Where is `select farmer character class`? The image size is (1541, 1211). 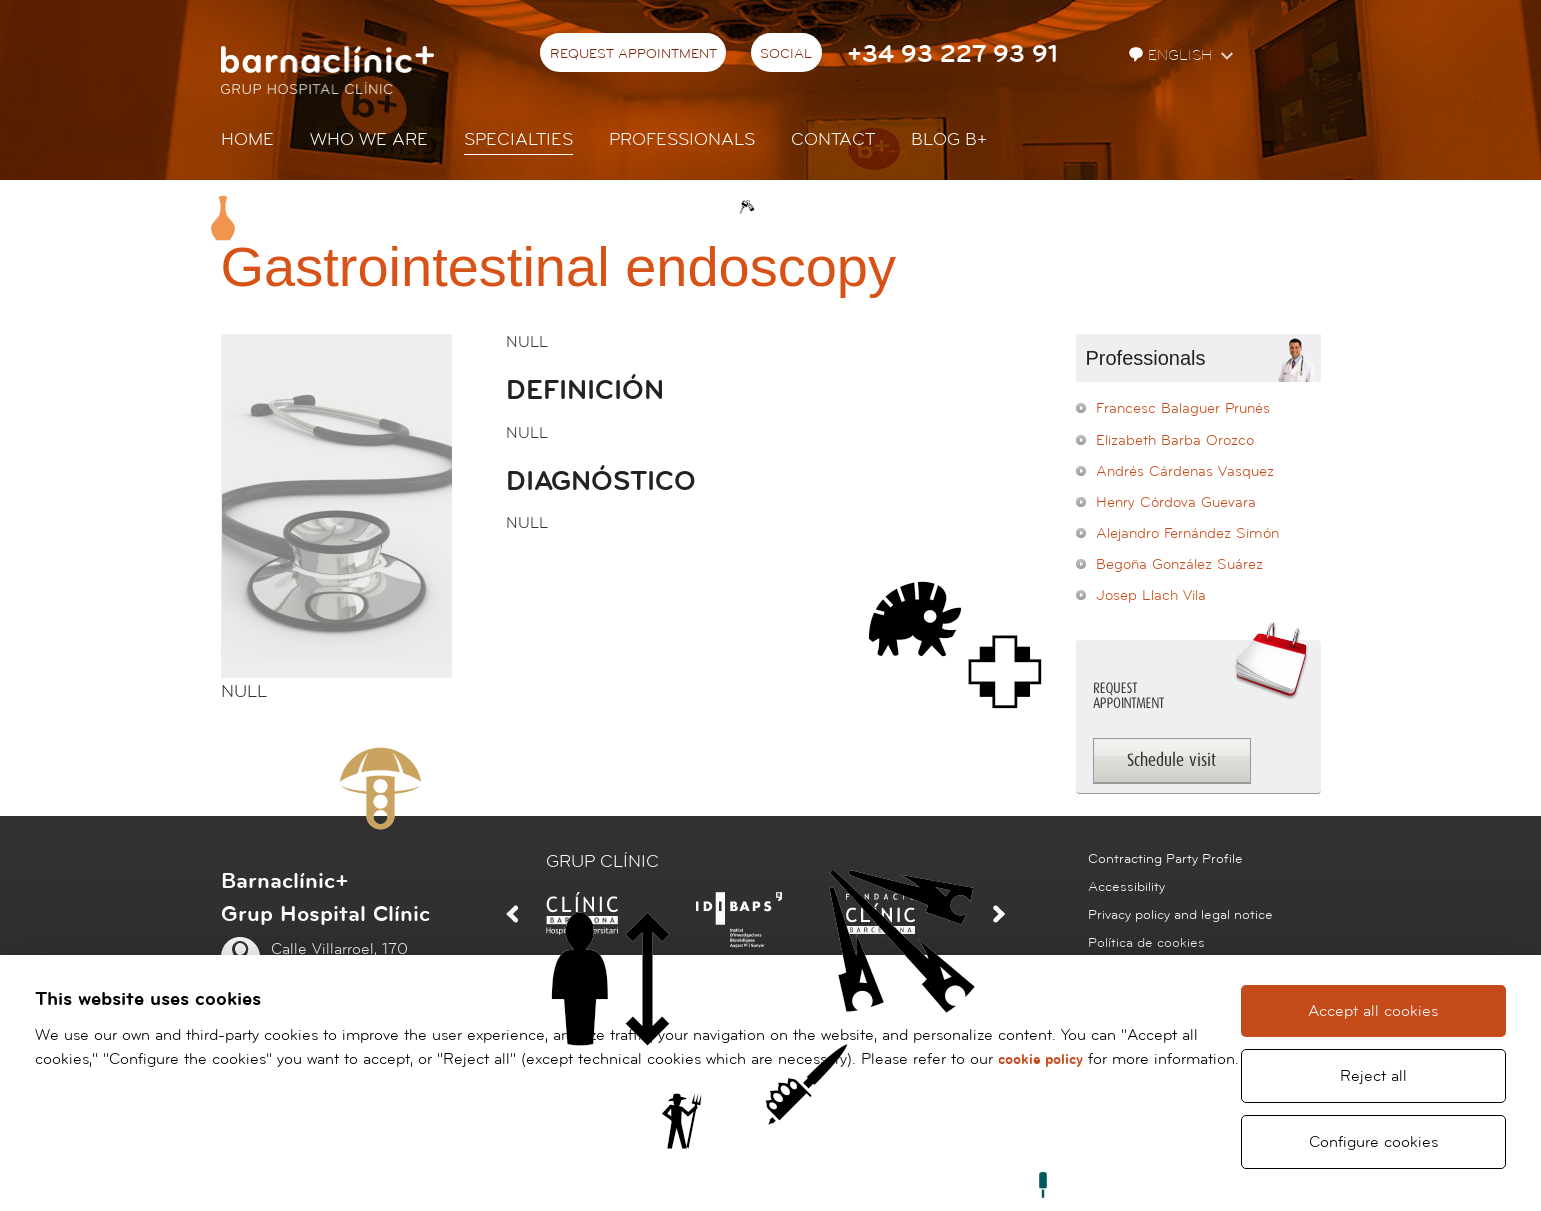
select farmer character class is located at coordinates (680, 1121).